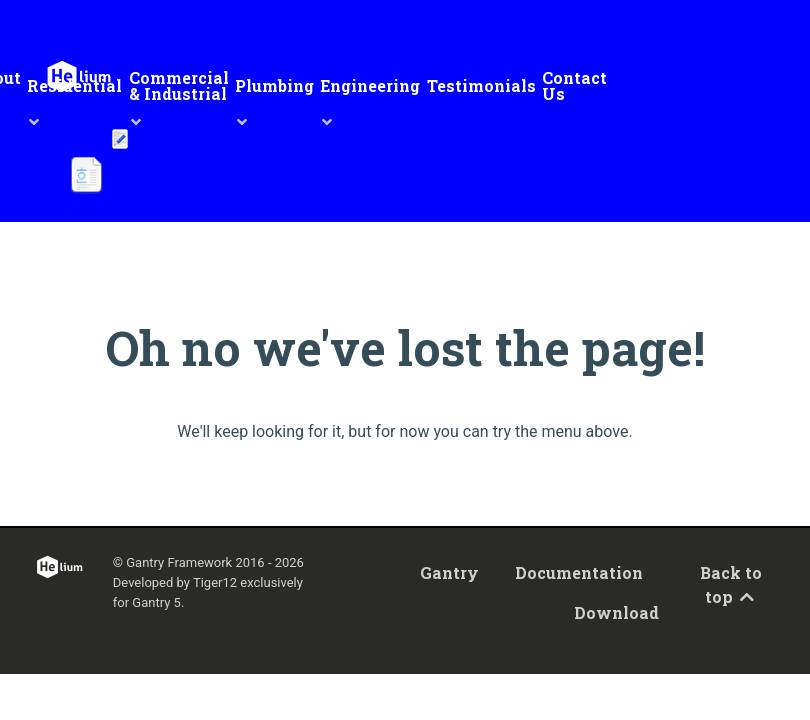  I want to click on a hancom hangul word processor document file, so click(86, 174).